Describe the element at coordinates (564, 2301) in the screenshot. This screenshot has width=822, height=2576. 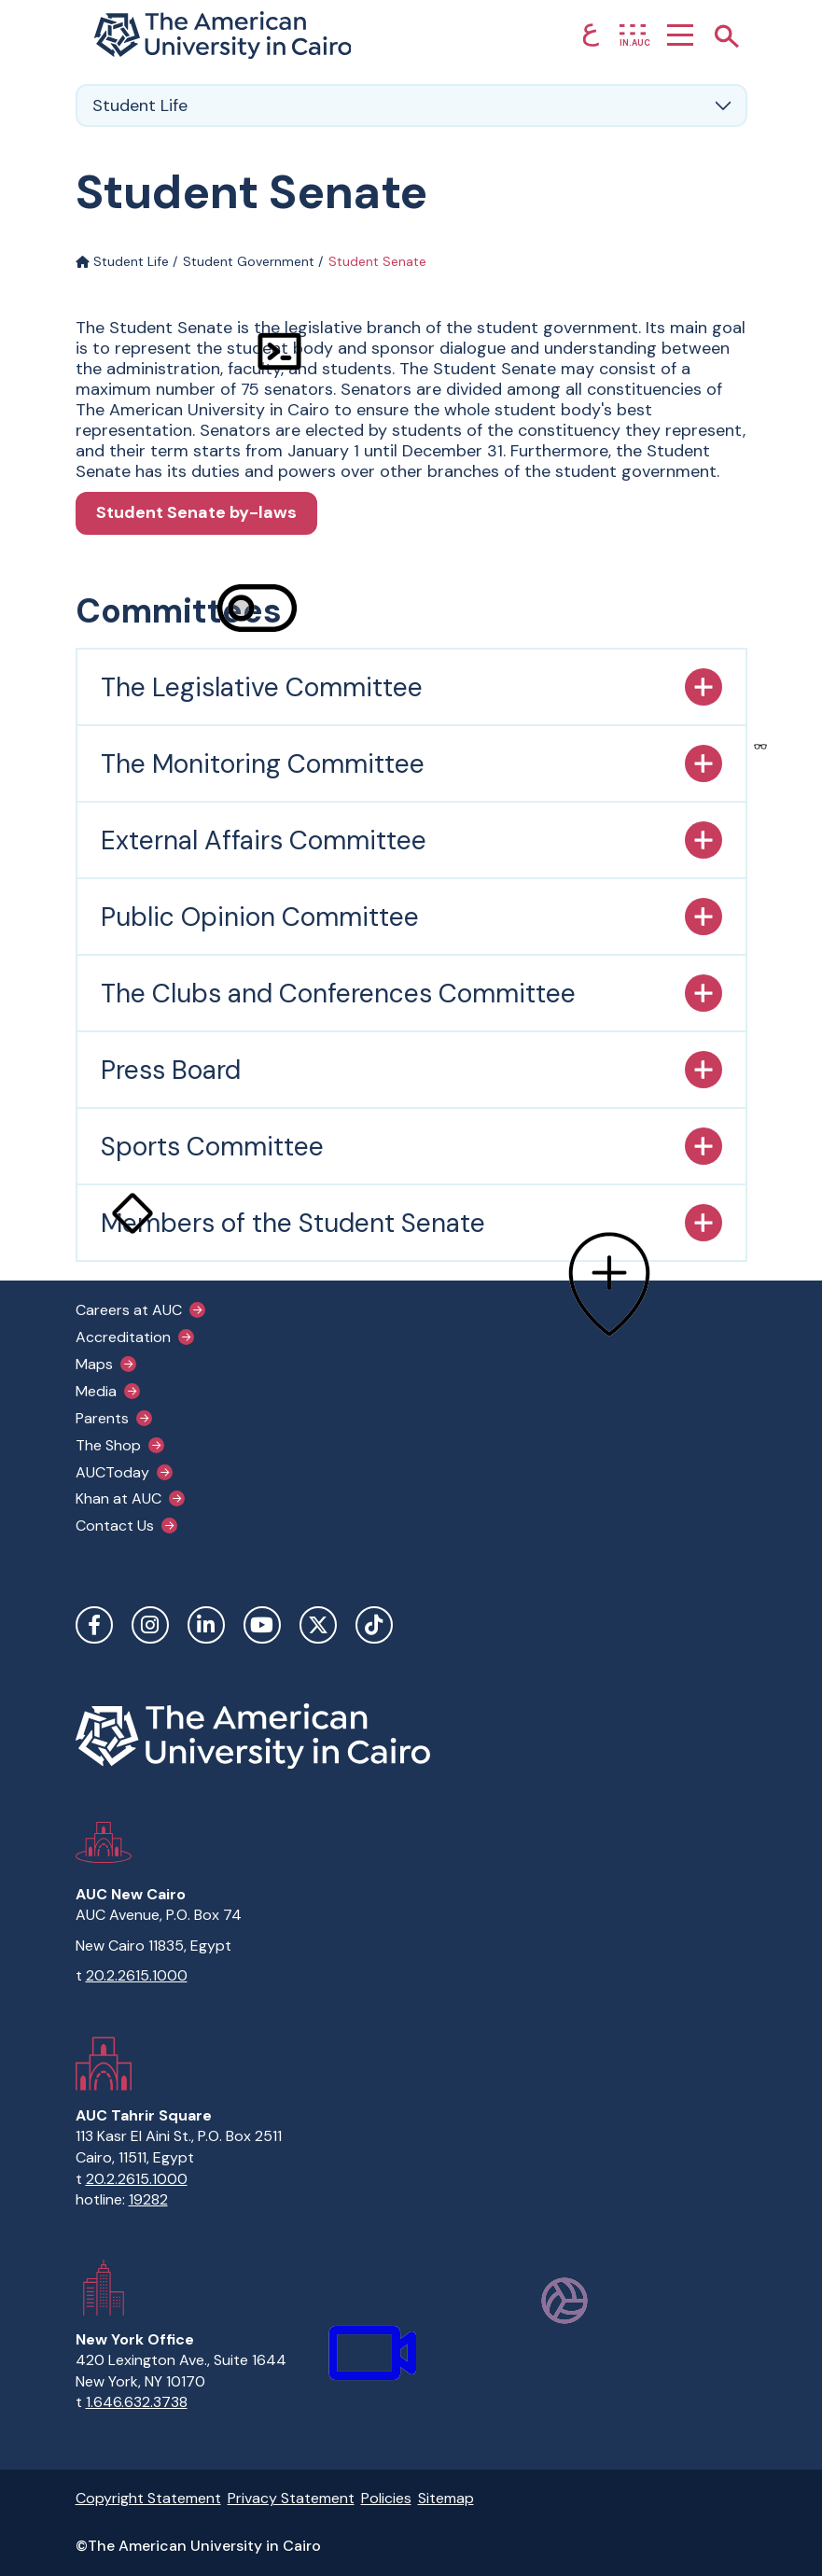
I see `access volleyball or beach sports content` at that location.